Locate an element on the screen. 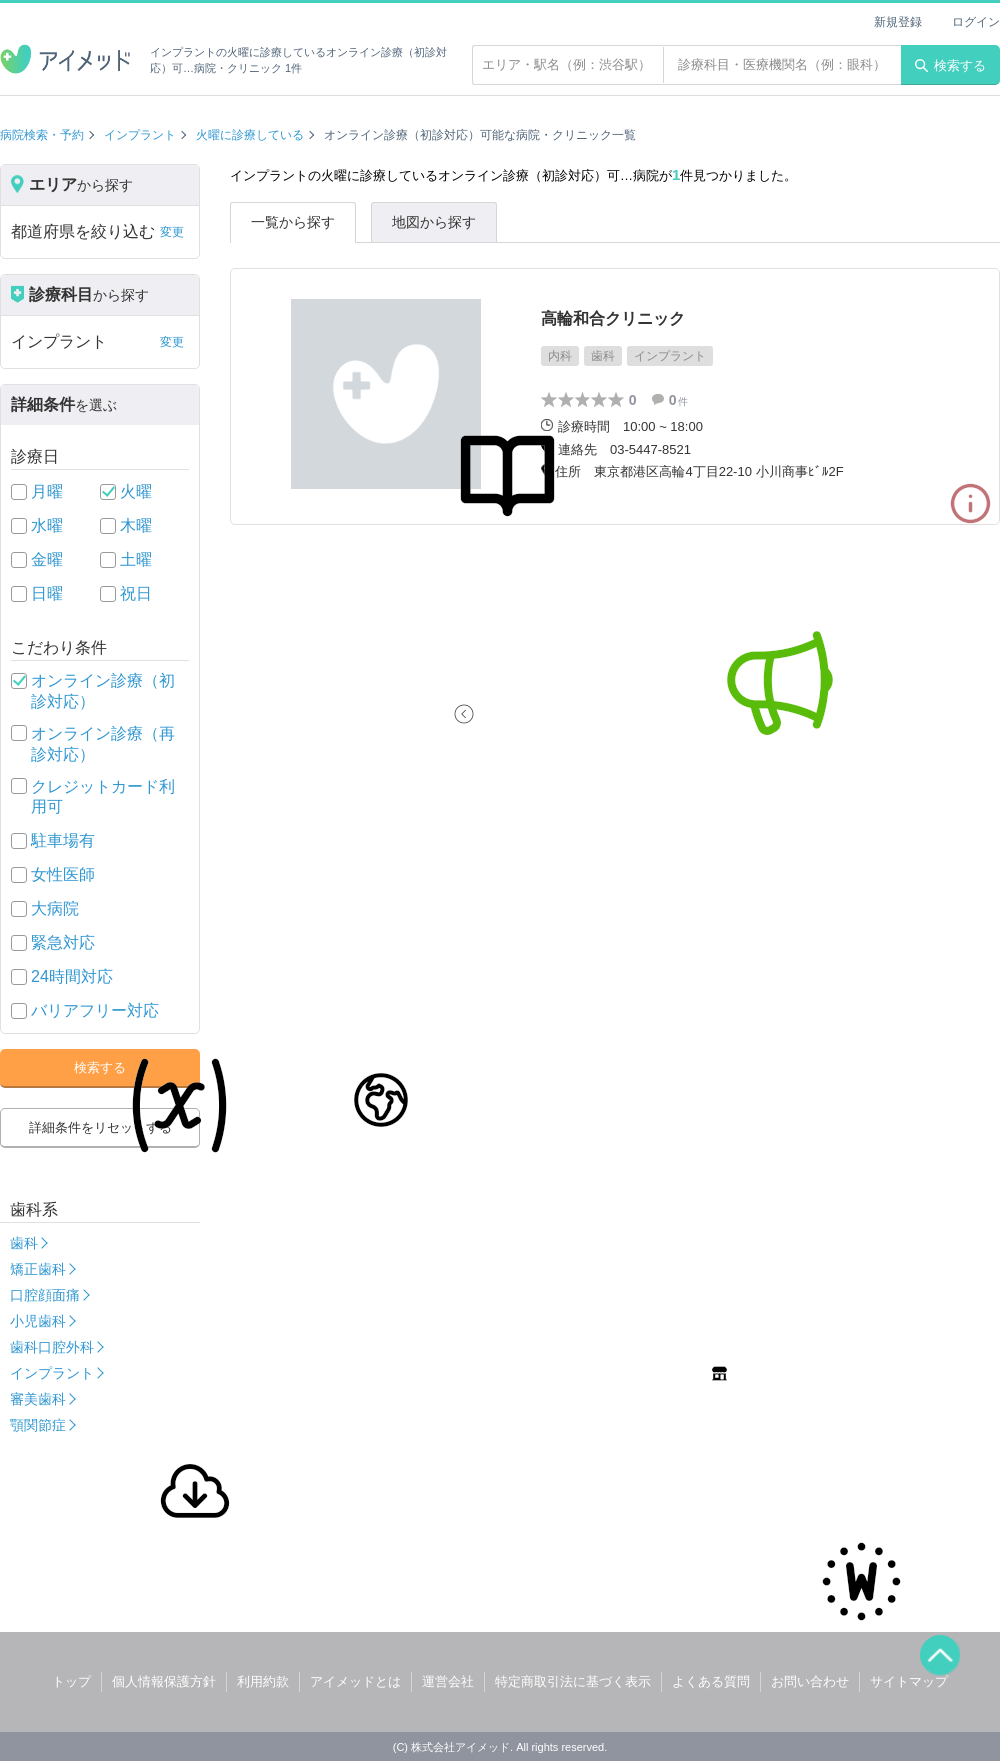  view announcements or alerts is located at coordinates (780, 684).